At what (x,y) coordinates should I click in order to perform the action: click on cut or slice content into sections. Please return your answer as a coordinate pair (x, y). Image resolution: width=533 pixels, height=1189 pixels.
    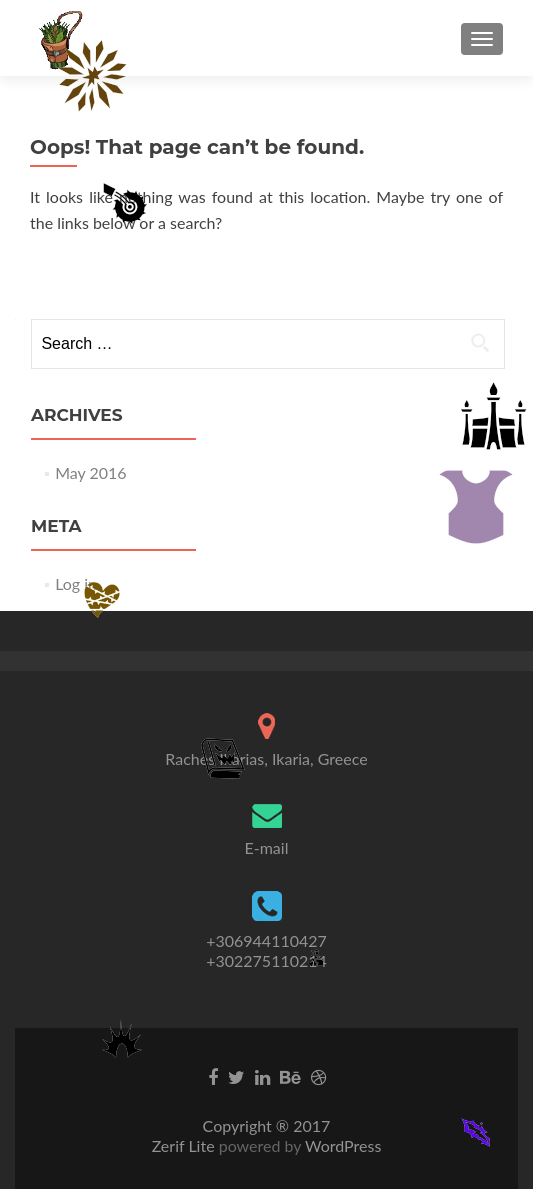
    Looking at the image, I should click on (125, 202).